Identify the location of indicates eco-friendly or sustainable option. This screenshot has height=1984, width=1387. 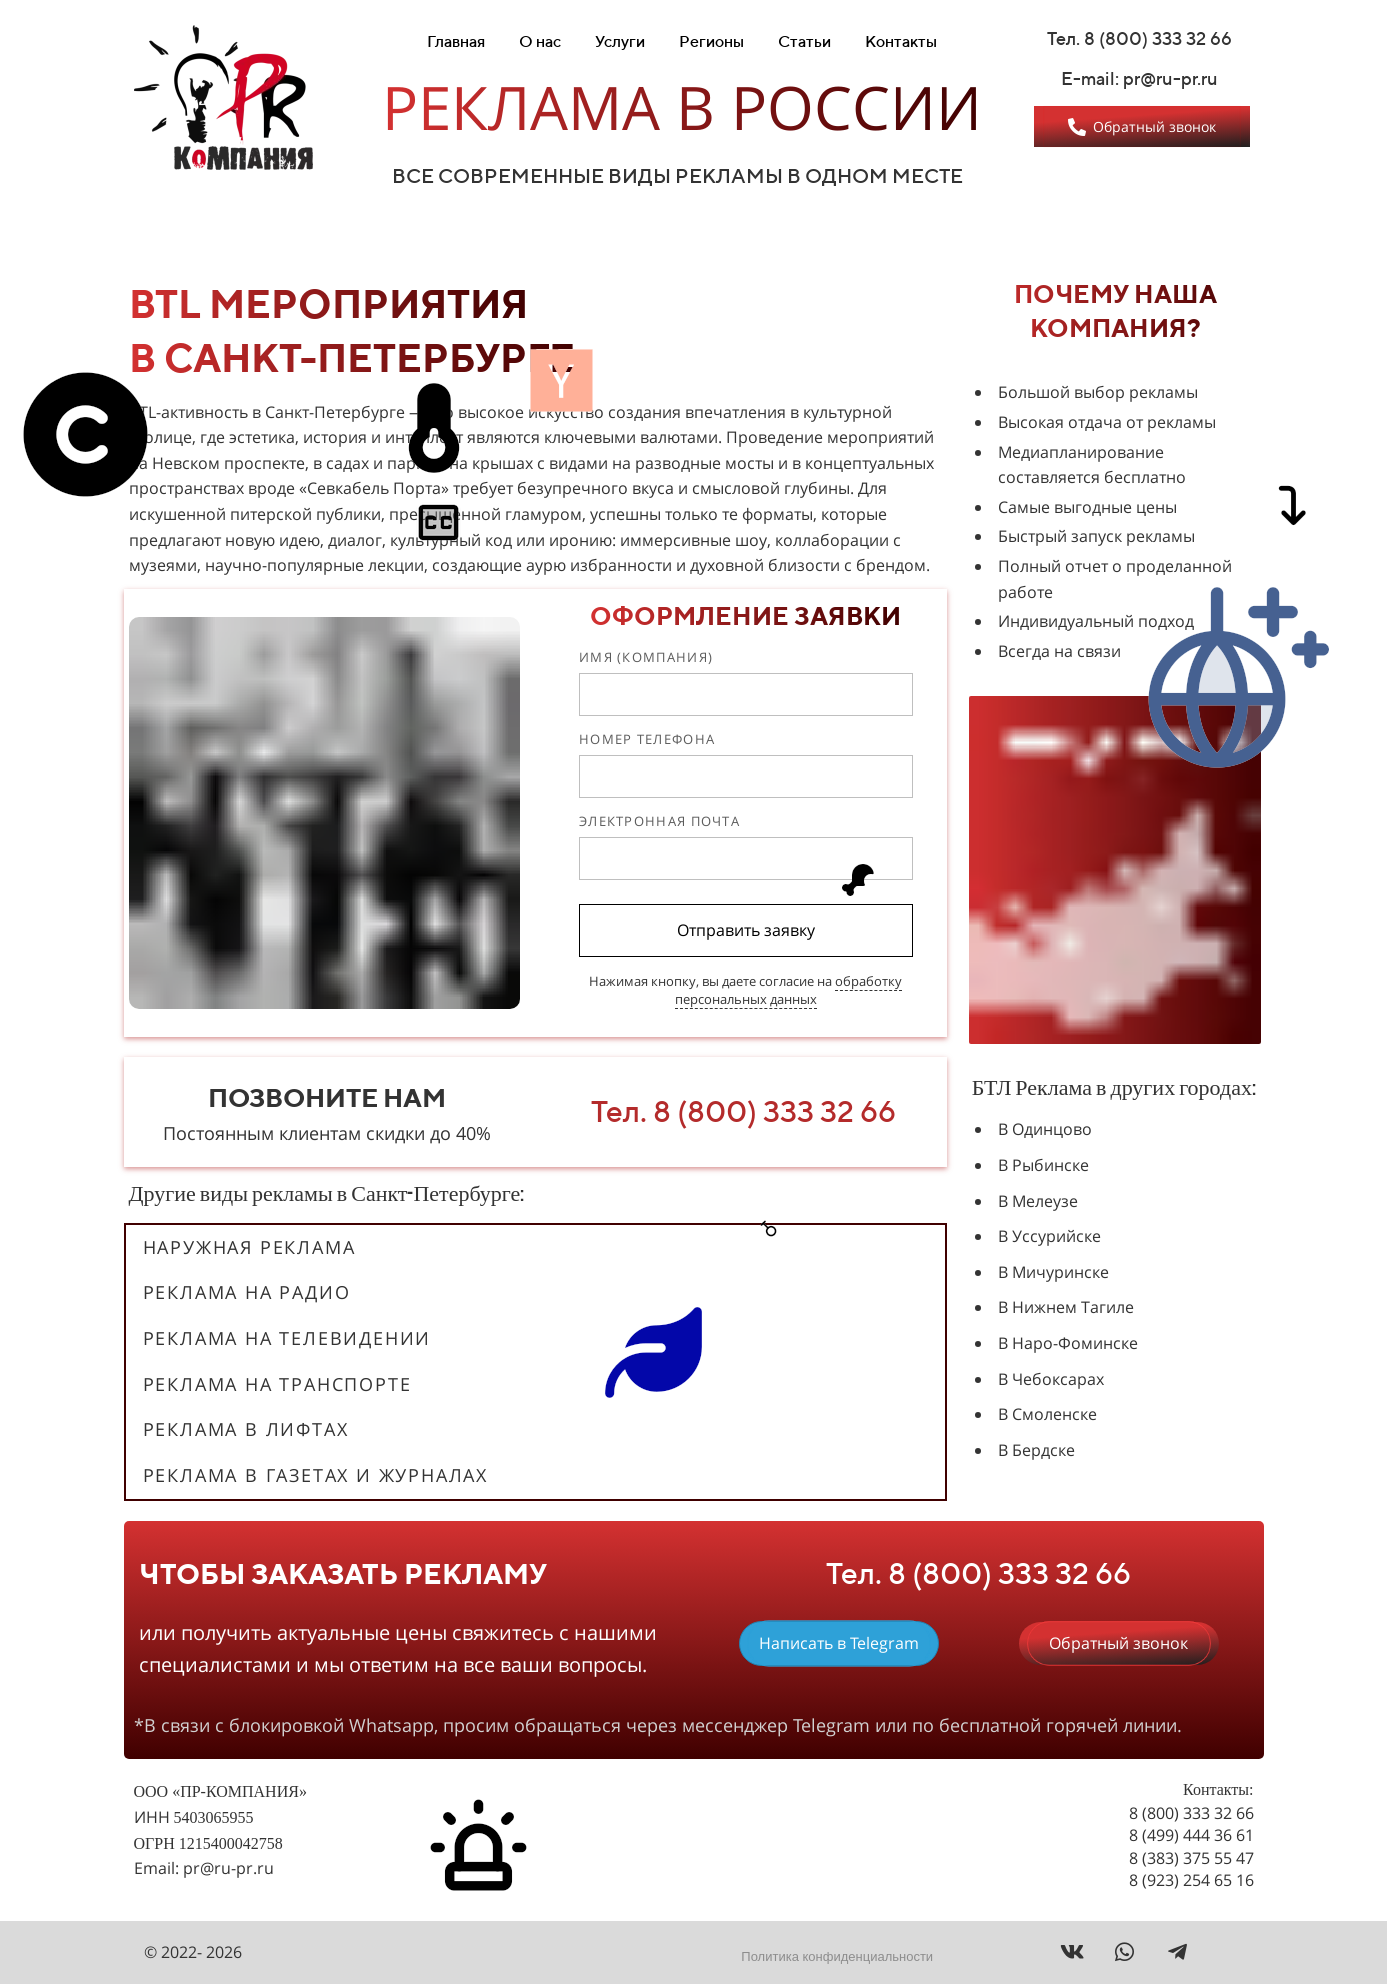
(653, 1355).